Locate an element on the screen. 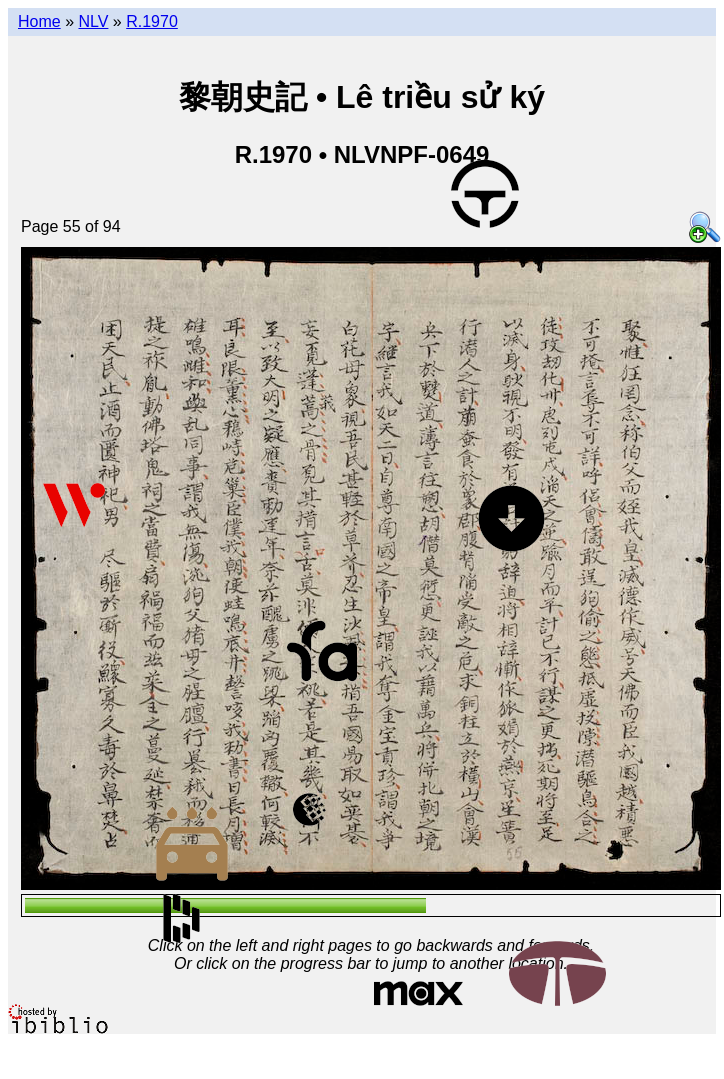  open dashlane password manager is located at coordinates (181, 918).